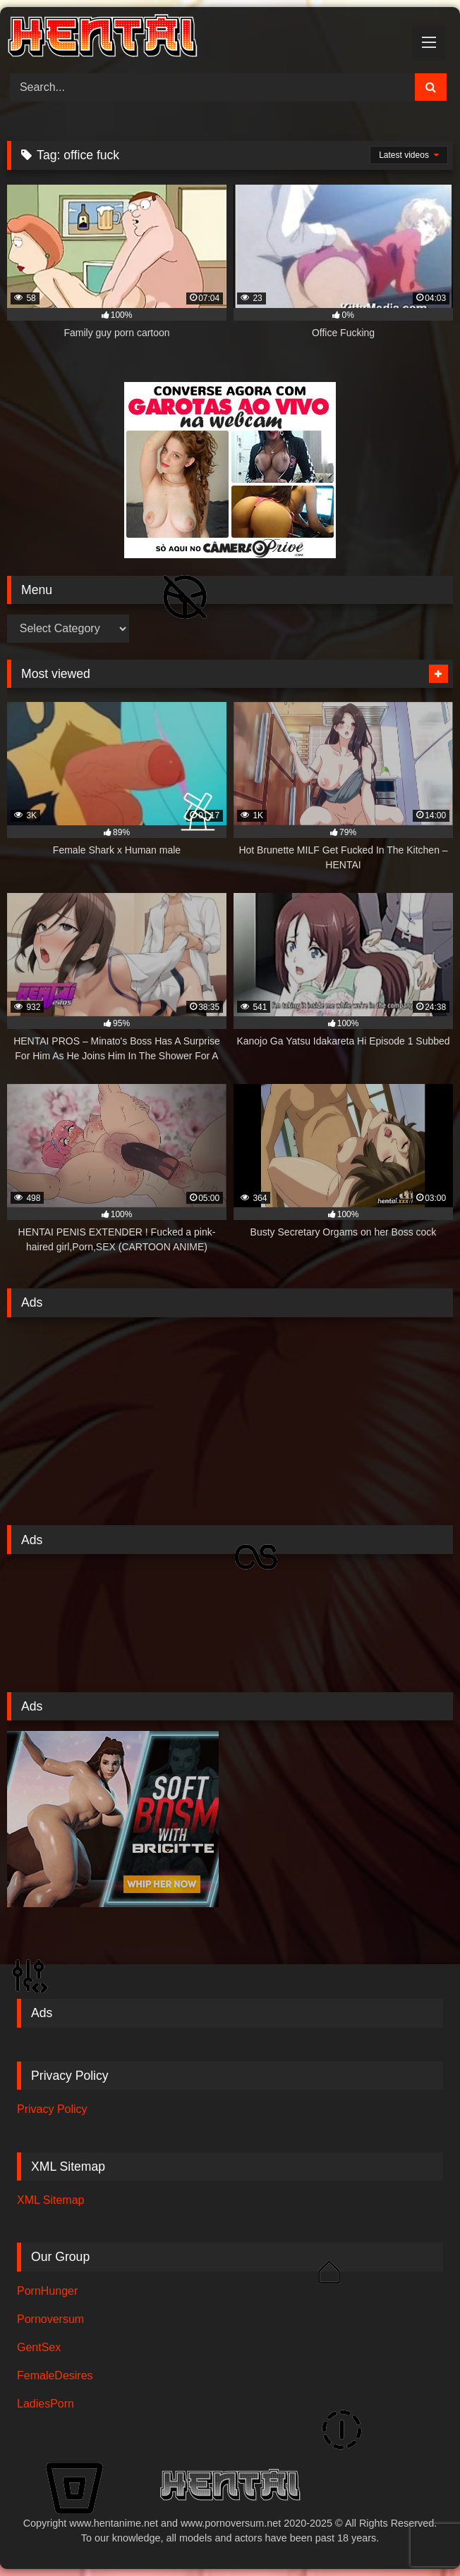 The height and width of the screenshot is (2576, 460). Describe the element at coordinates (329, 2272) in the screenshot. I see `navigate to home screen` at that location.